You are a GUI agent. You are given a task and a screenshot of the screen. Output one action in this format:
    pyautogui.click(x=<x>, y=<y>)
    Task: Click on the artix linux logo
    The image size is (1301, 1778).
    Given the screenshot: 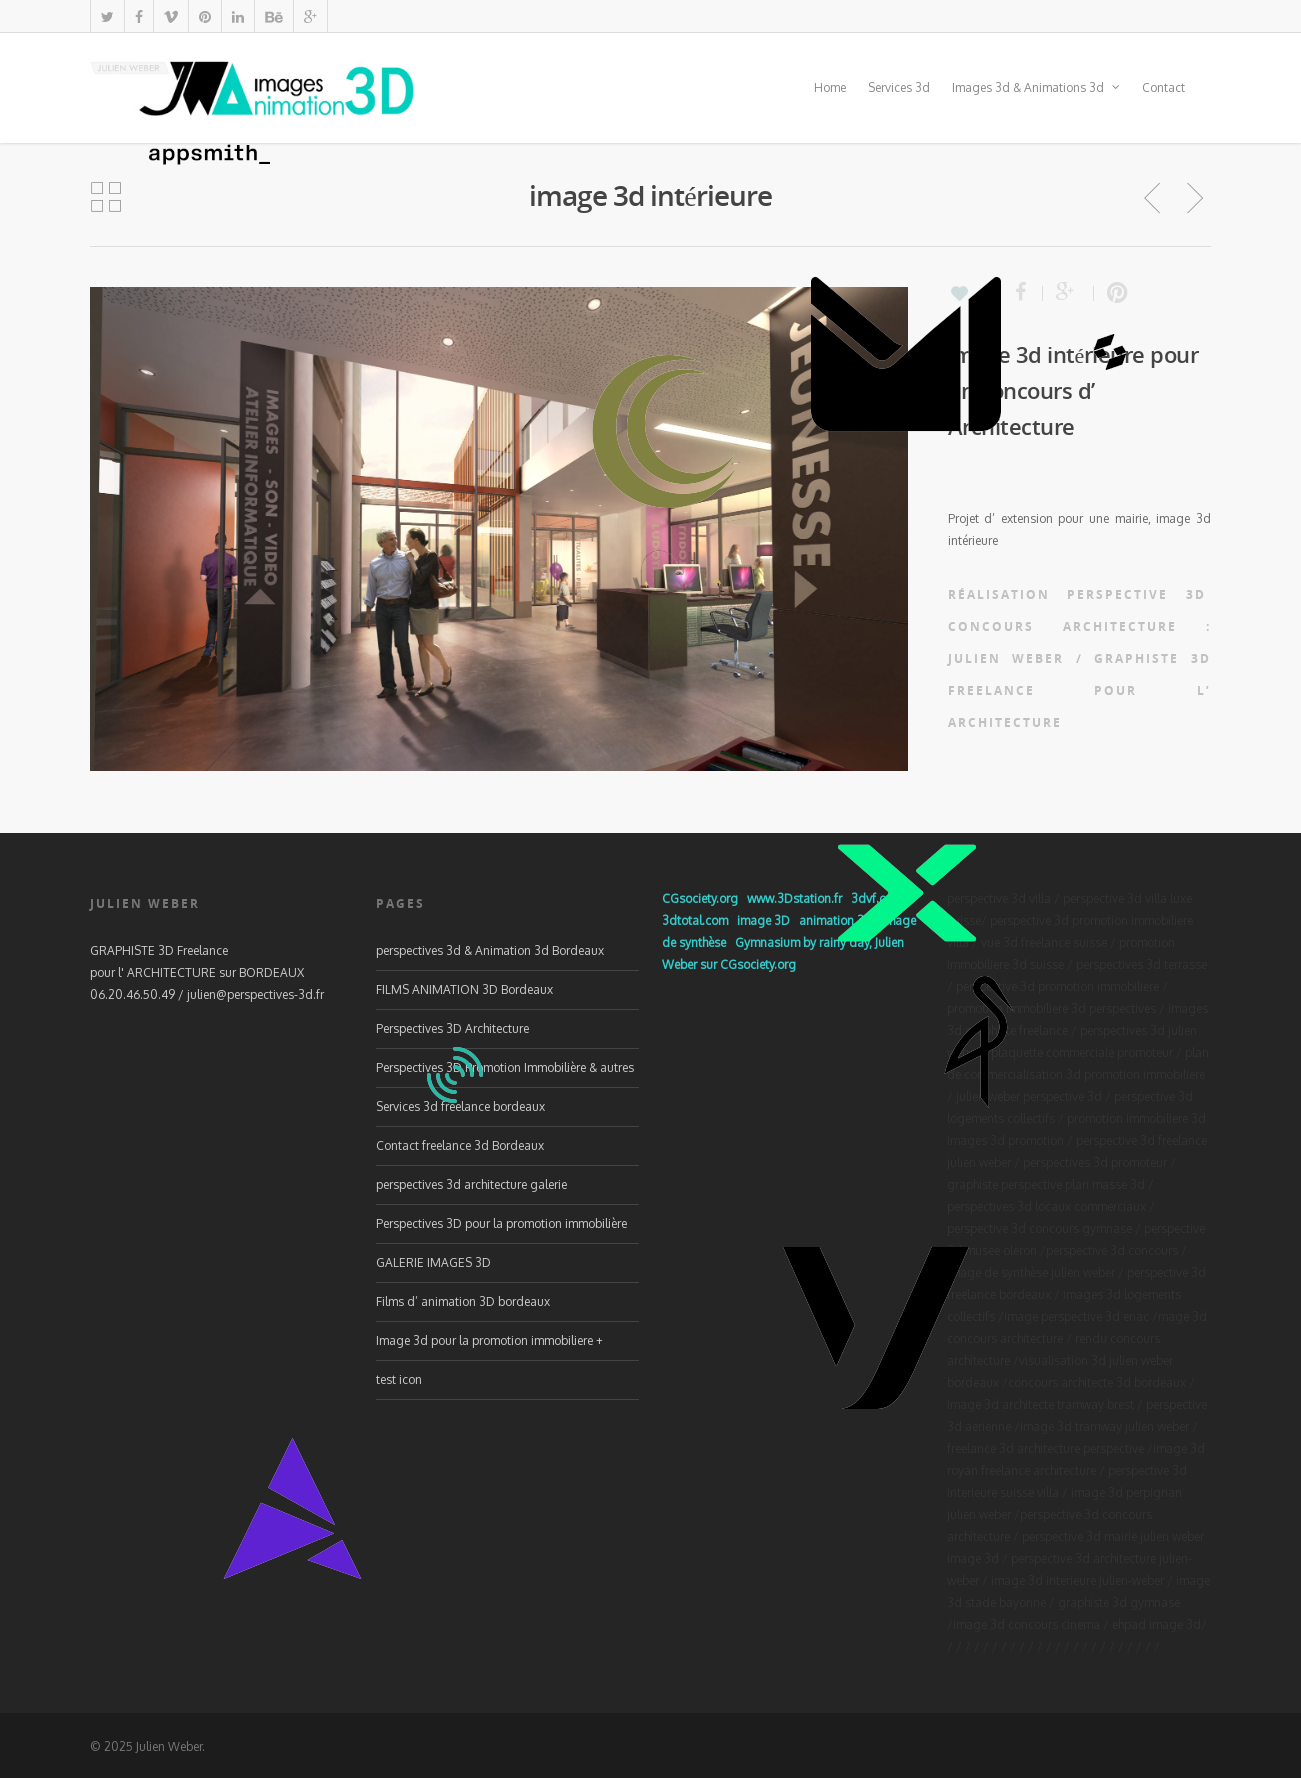 What is the action you would take?
    pyautogui.click(x=292, y=1508)
    